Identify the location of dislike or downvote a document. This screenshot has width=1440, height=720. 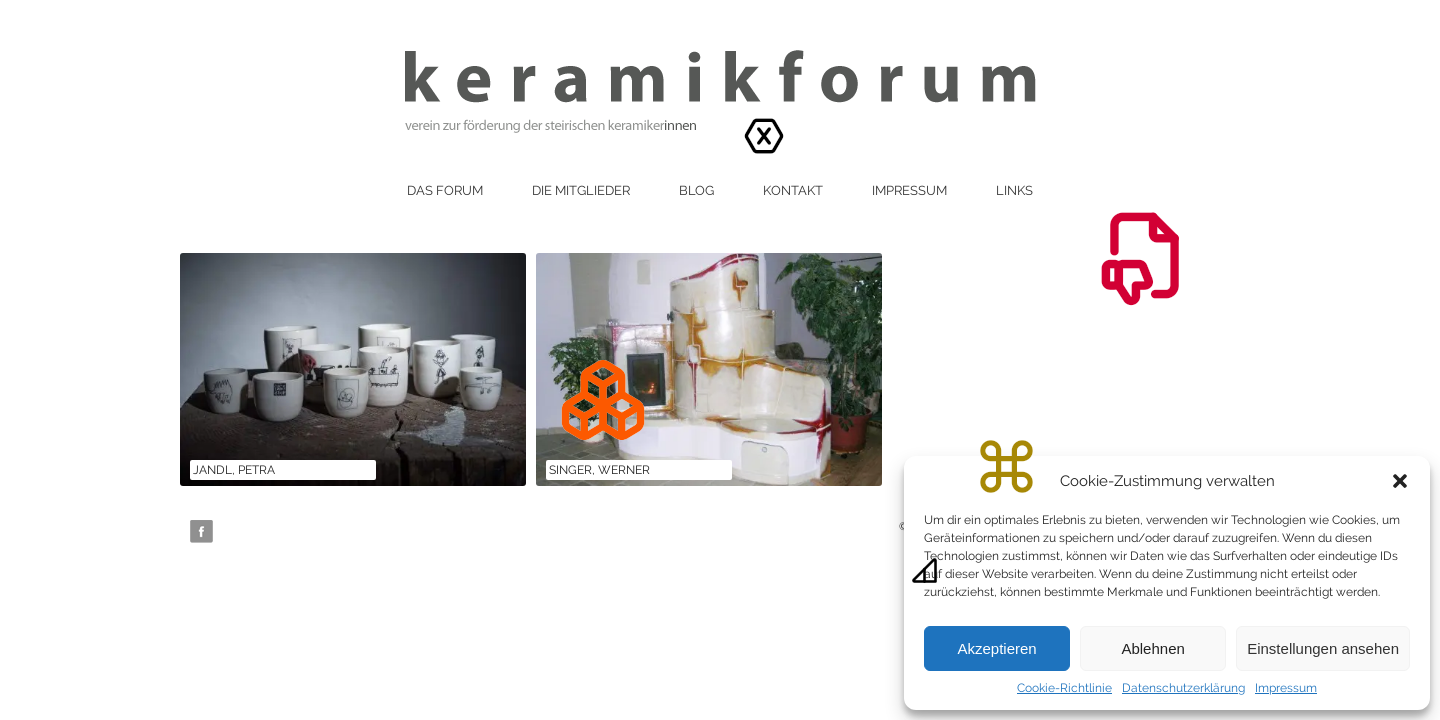
(1144, 255).